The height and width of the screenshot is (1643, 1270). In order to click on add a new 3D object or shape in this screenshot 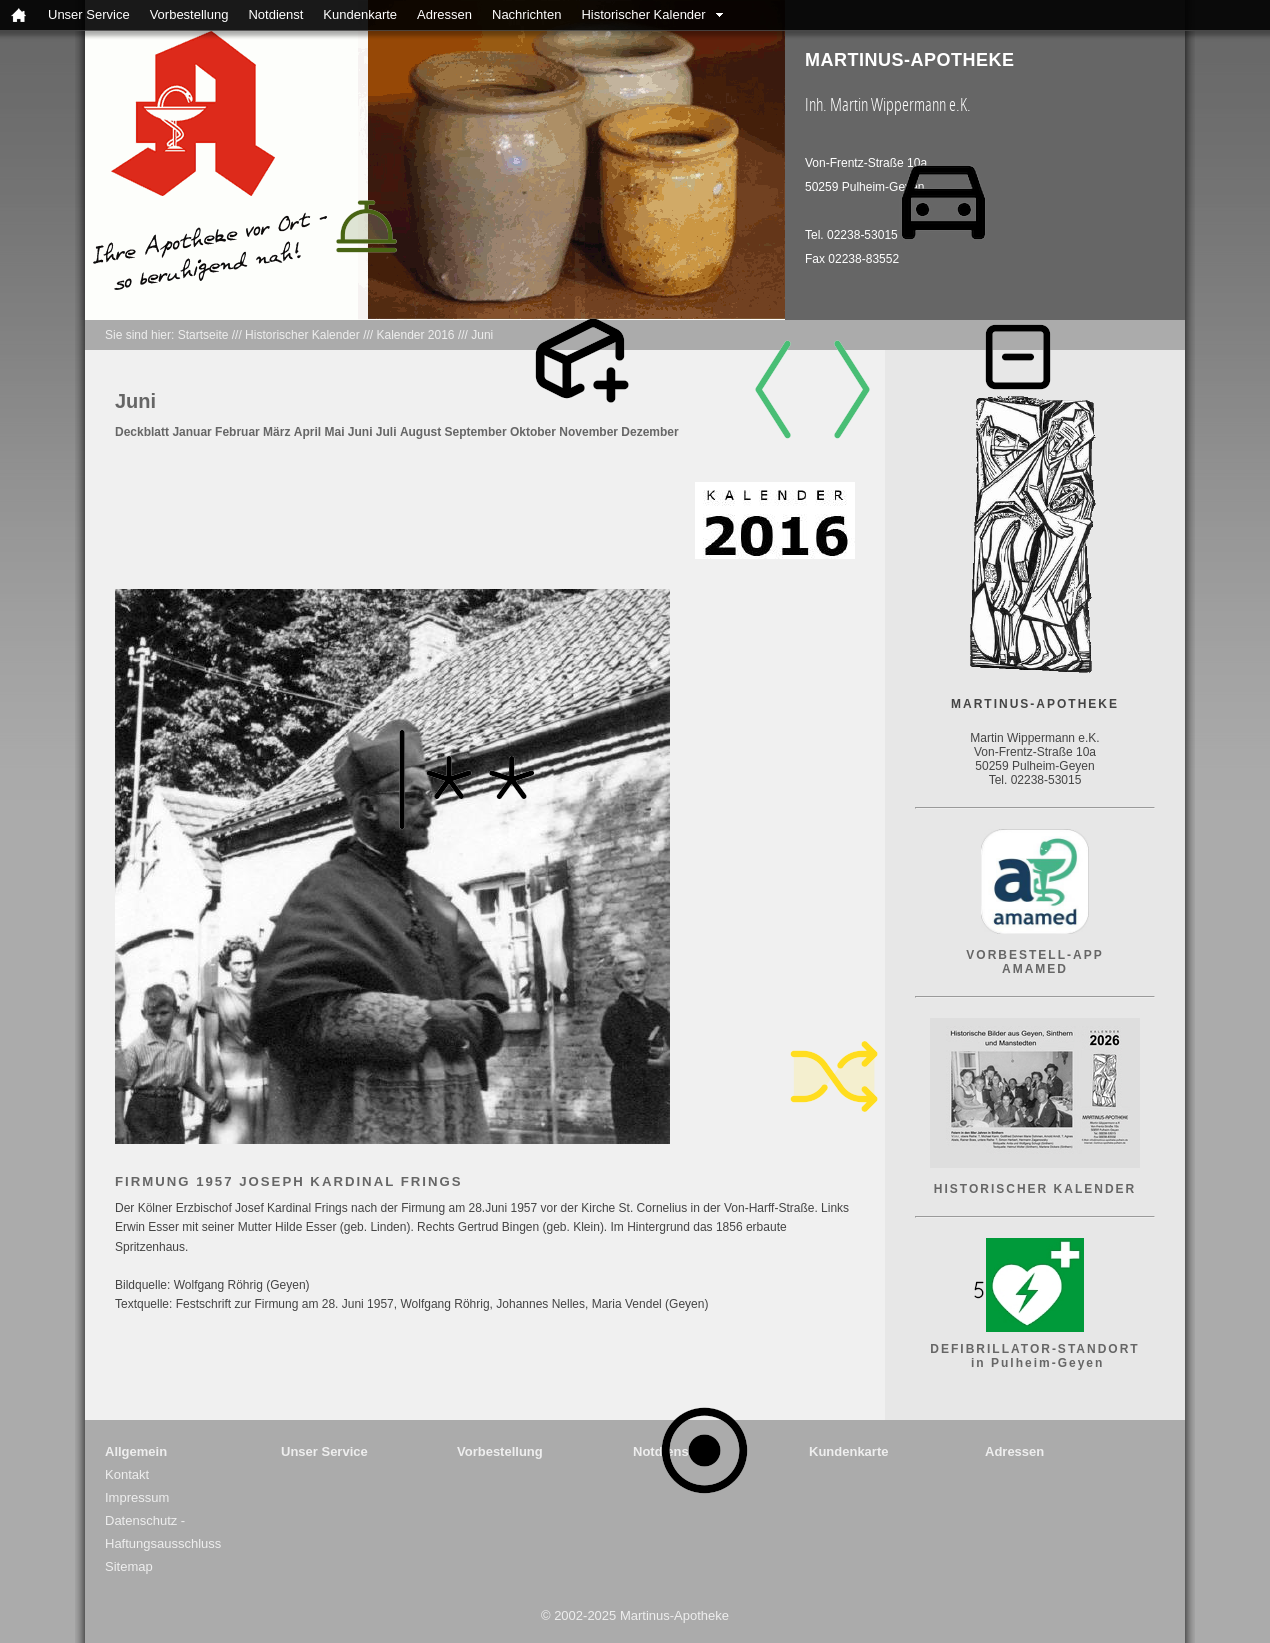, I will do `click(580, 354)`.